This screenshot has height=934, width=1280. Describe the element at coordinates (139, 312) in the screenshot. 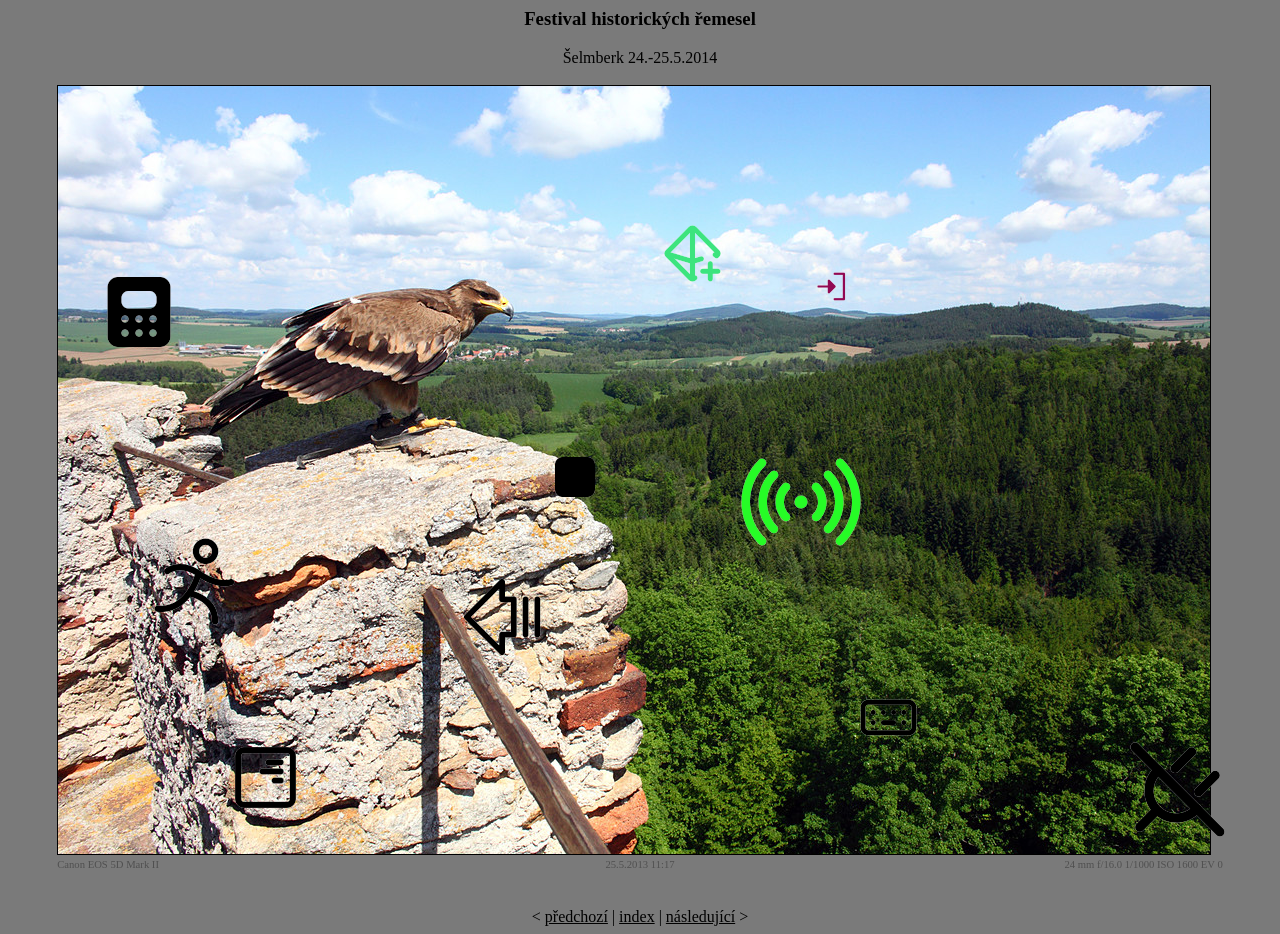

I see `open the calculator app` at that location.